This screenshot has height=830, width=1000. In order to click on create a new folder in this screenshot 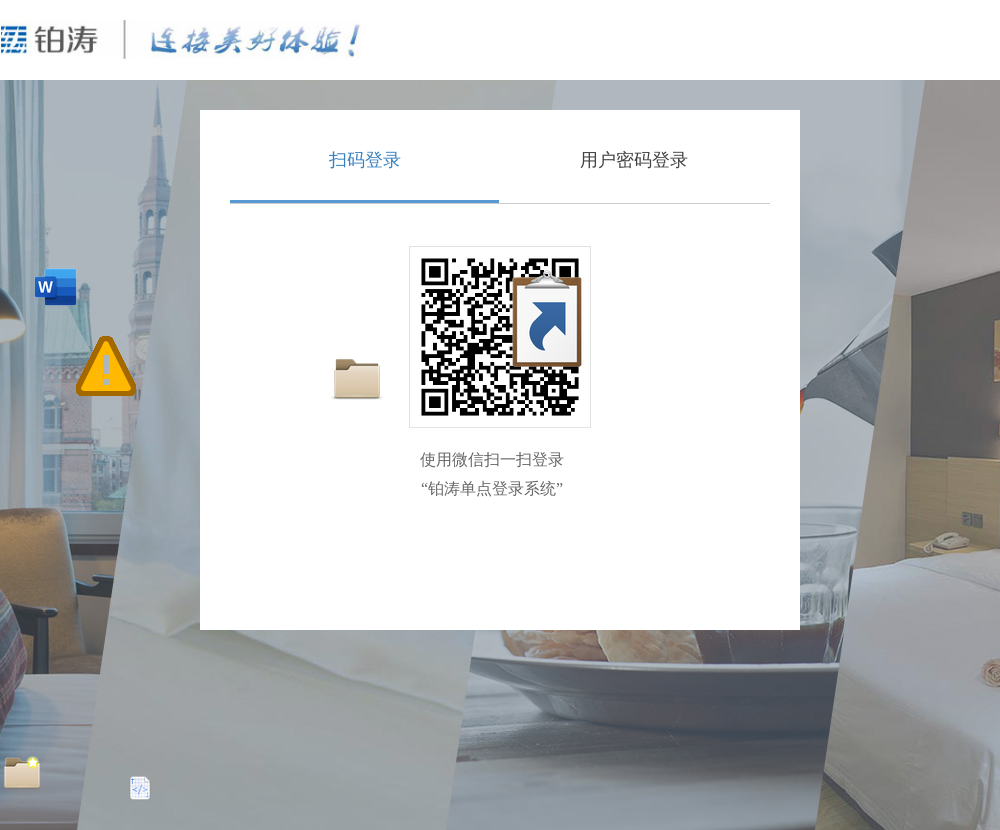, I will do `click(22, 775)`.